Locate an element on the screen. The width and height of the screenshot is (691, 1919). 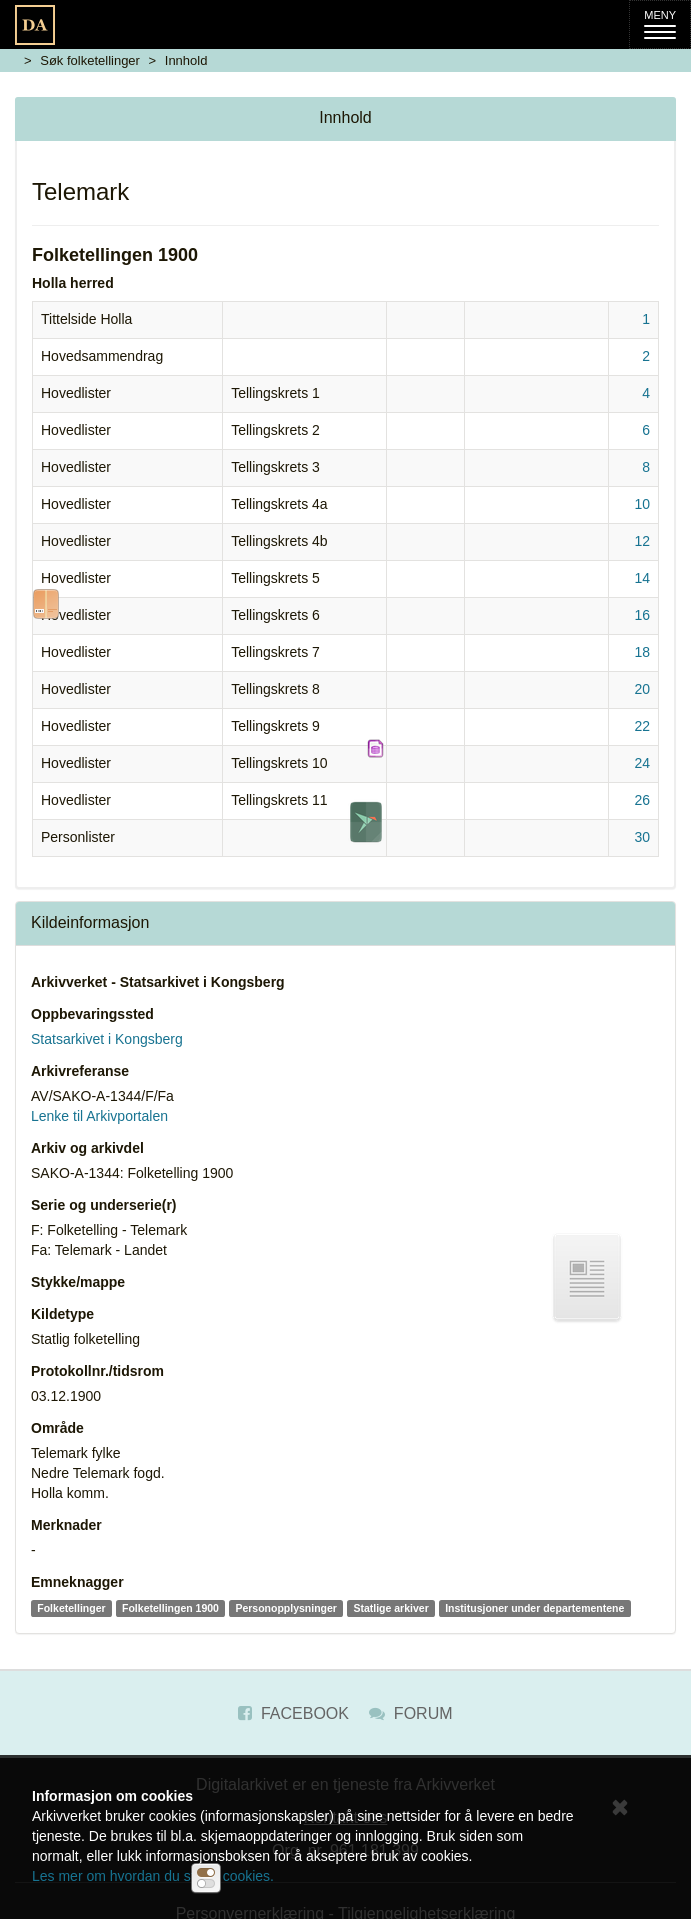
a compressed or archived file is located at coordinates (46, 604).